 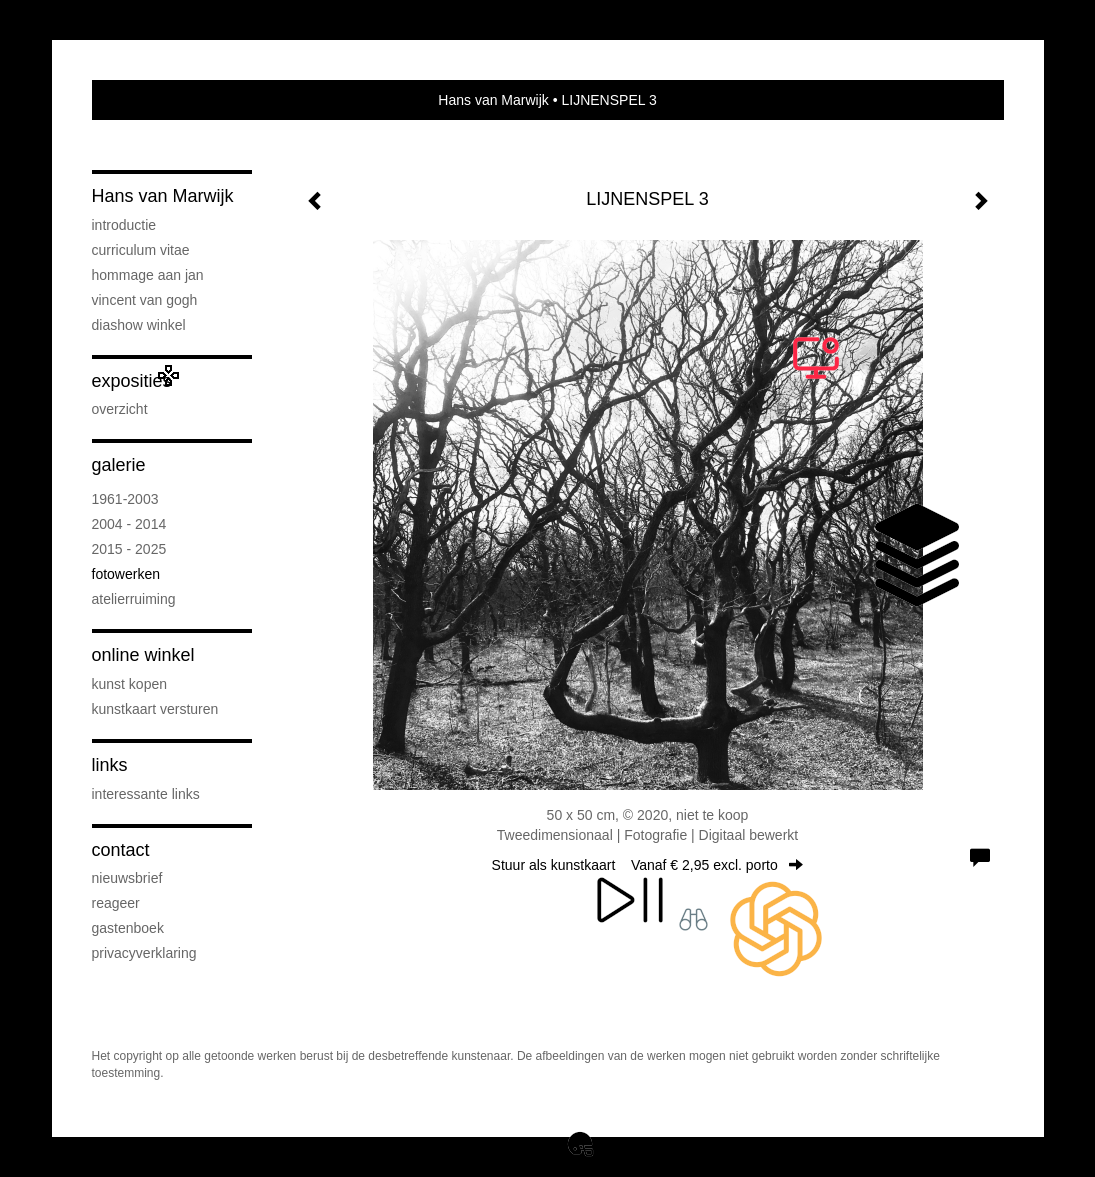 I want to click on open games or gaming section, so click(x=168, y=375).